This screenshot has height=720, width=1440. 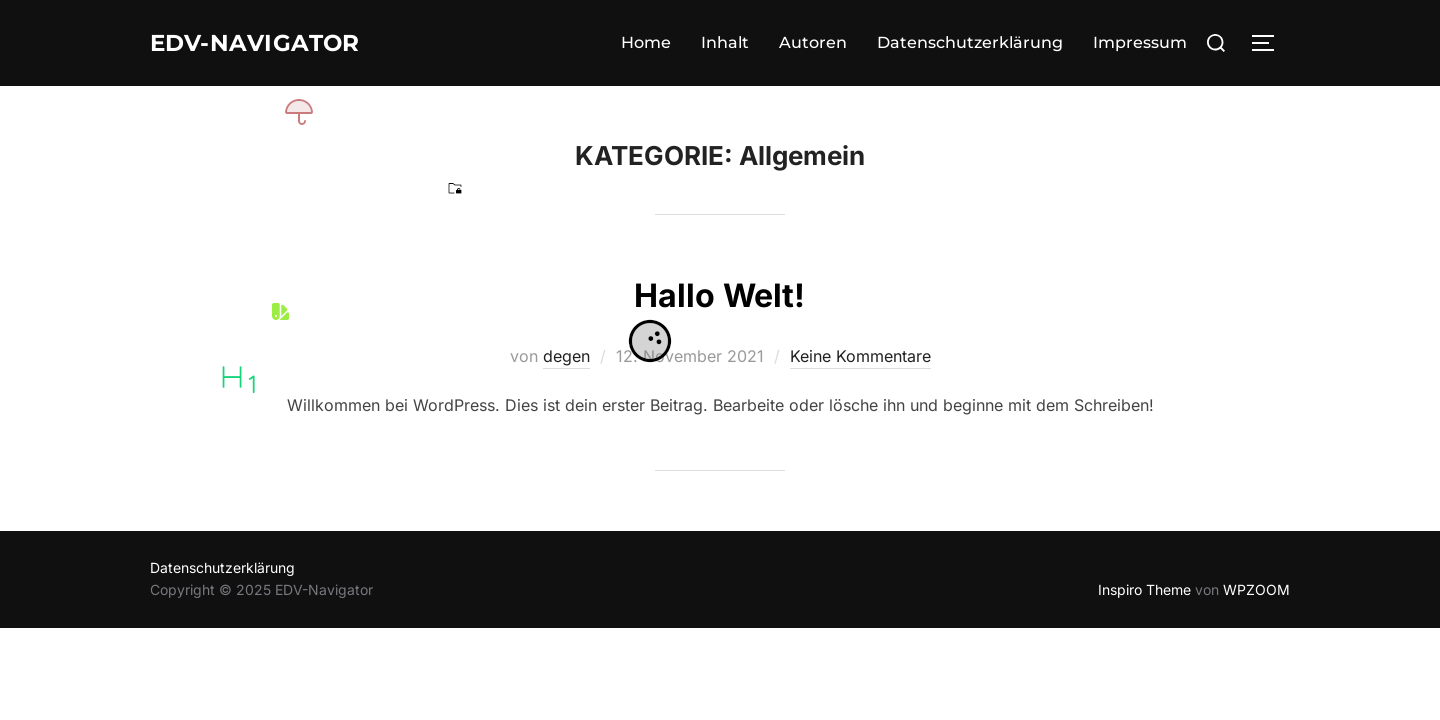 I want to click on format text as heading level 1, so click(x=238, y=379).